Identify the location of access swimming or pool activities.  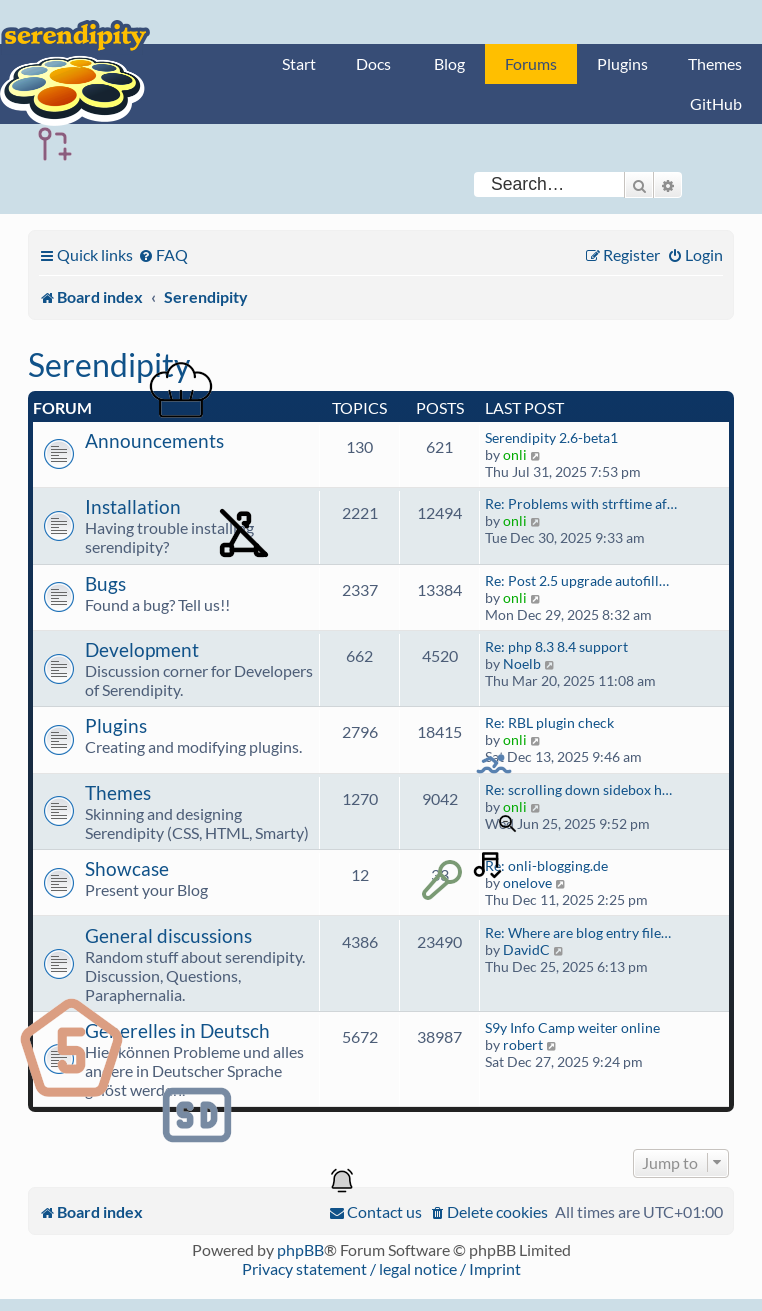
(494, 763).